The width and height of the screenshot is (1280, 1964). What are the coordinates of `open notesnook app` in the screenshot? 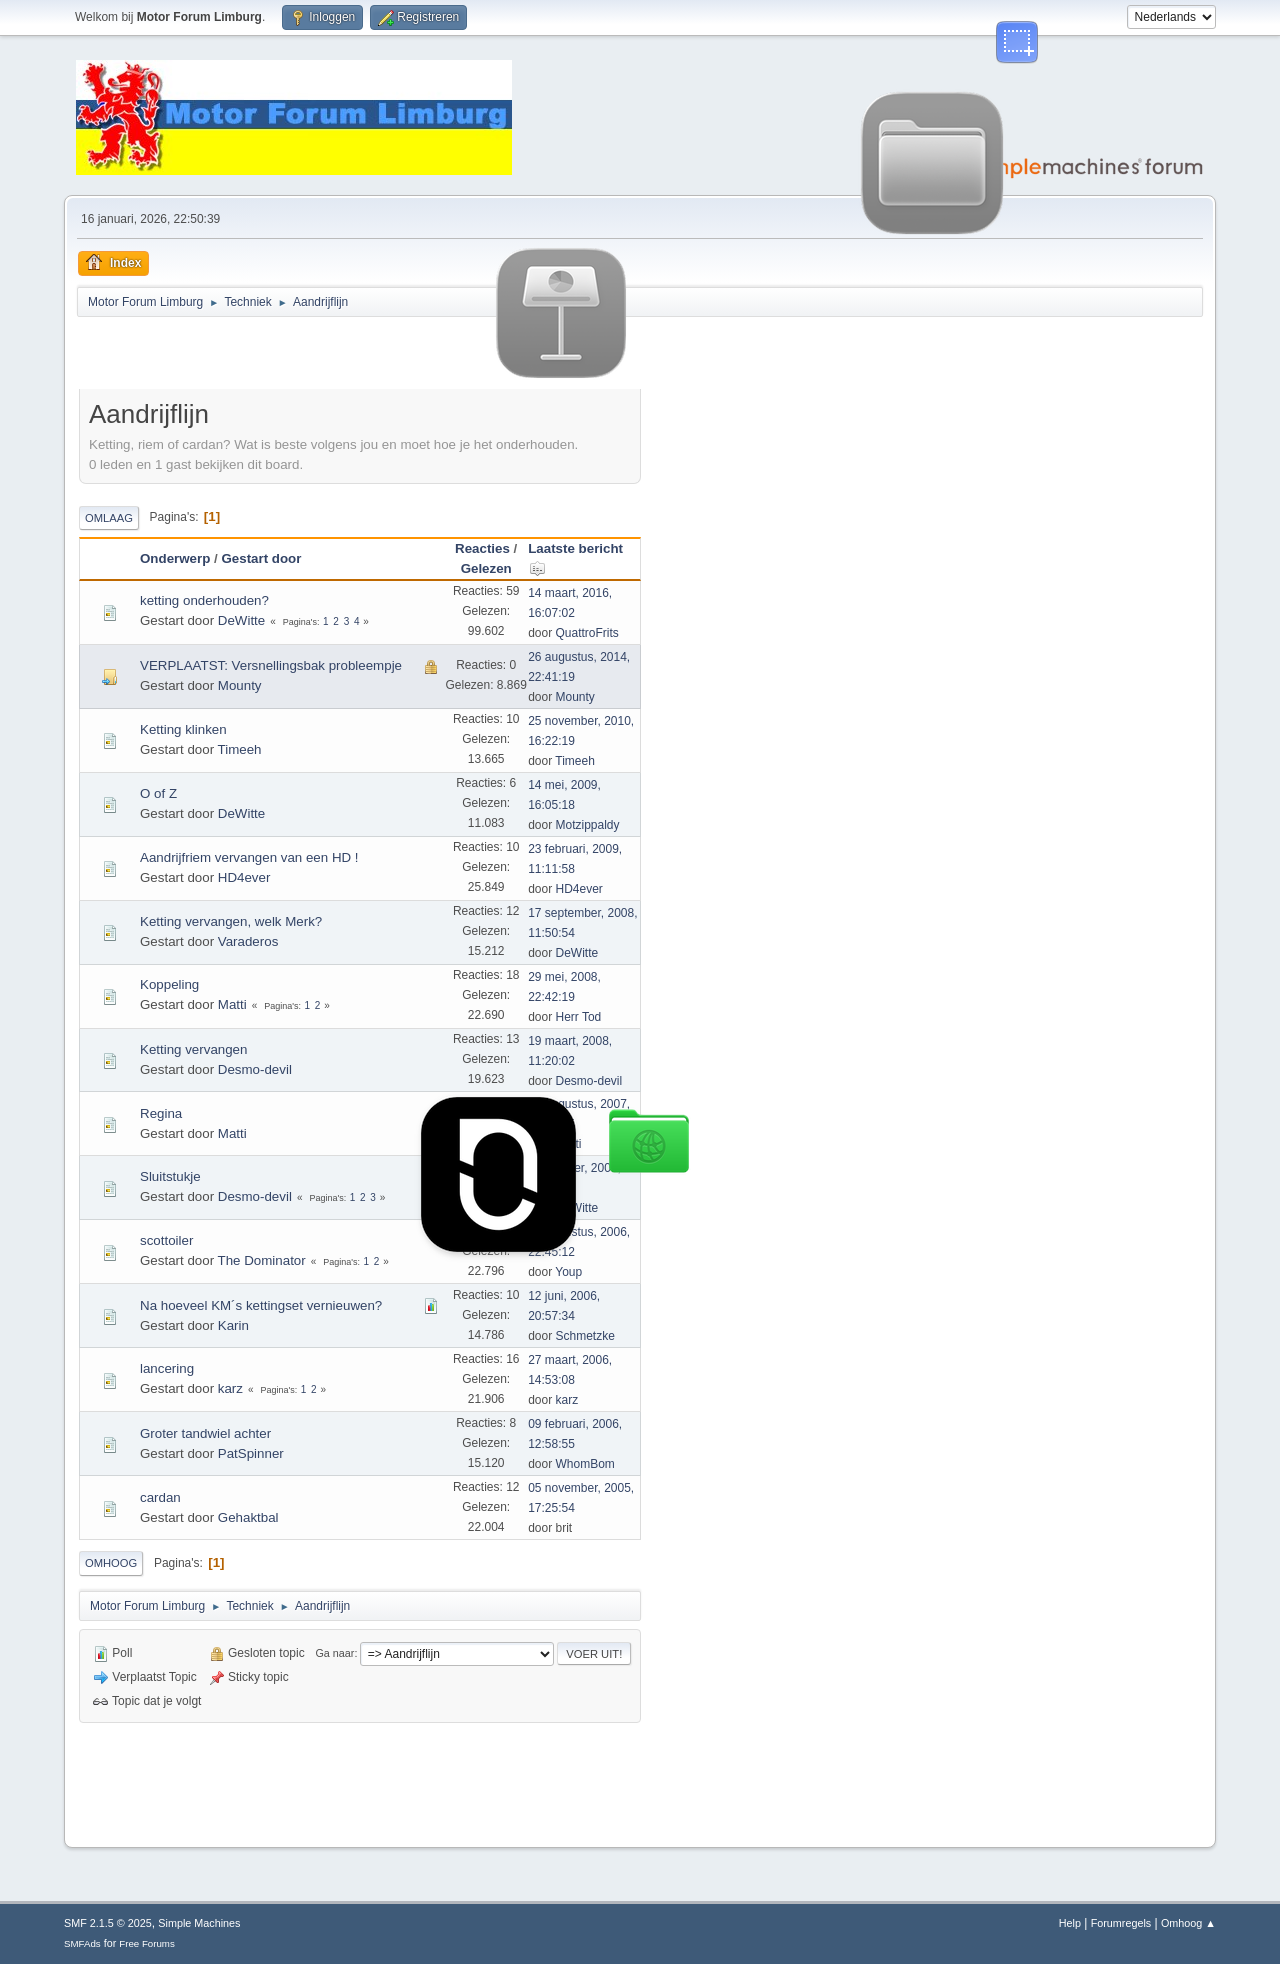 It's located at (498, 1174).